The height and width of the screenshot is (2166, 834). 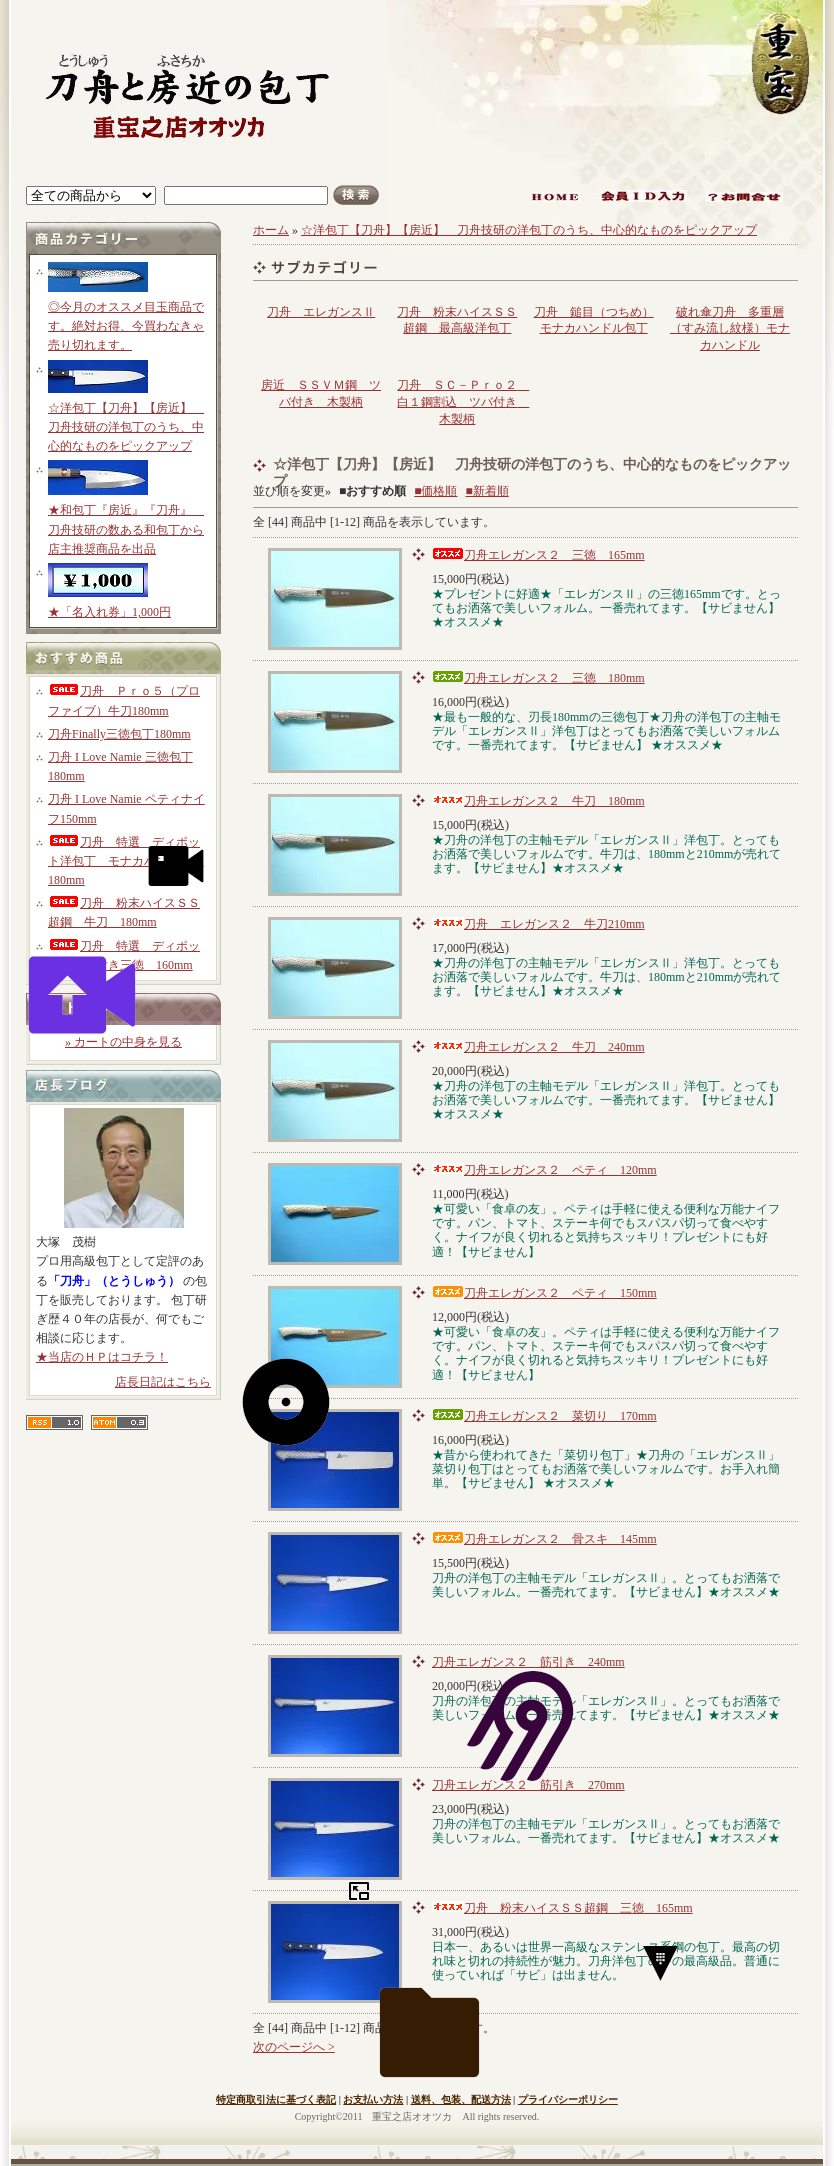 What do you see at coordinates (359, 1891) in the screenshot?
I see `exit picture-in-picture mode` at bounding box center [359, 1891].